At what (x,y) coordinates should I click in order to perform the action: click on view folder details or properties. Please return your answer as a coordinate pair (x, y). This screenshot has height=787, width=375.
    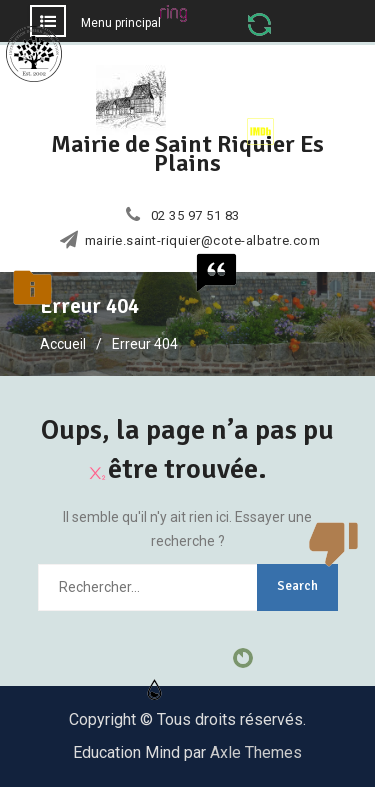
    Looking at the image, I should click on (32, 287).